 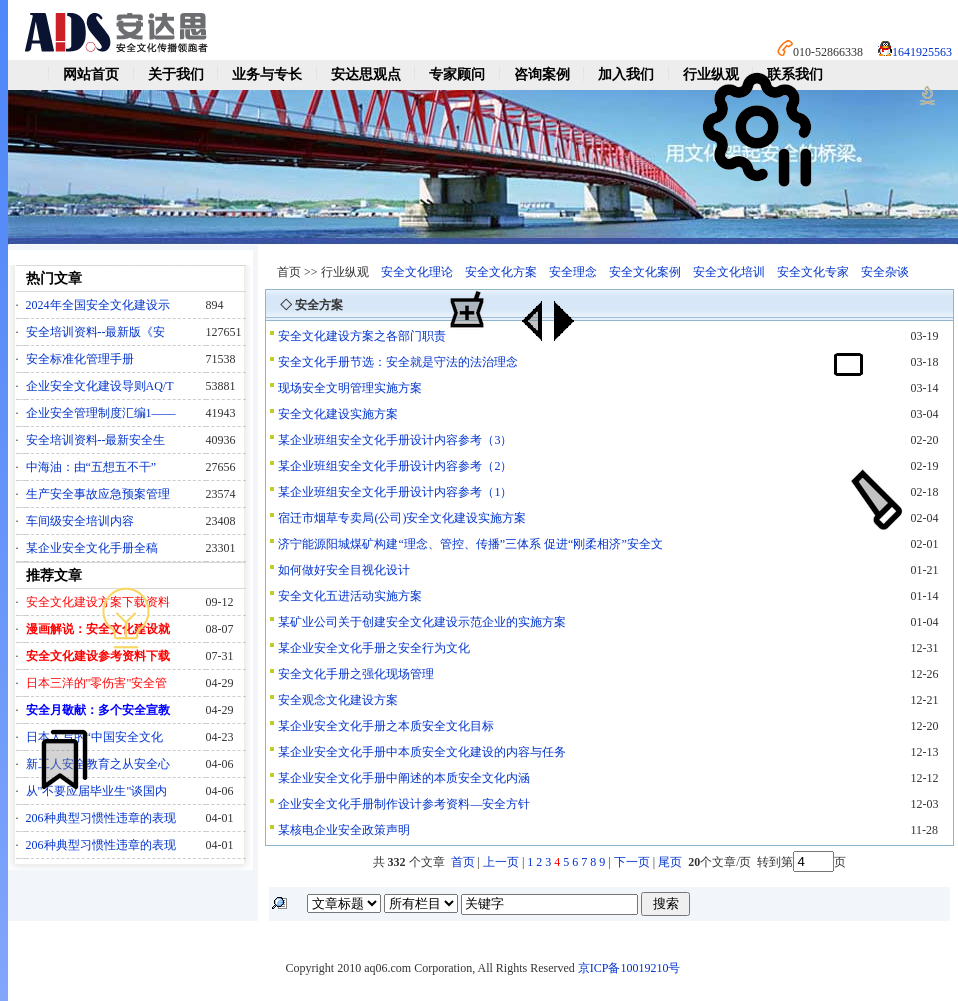 I want to click on pause settings synchronization, so click(x=757, y=127).